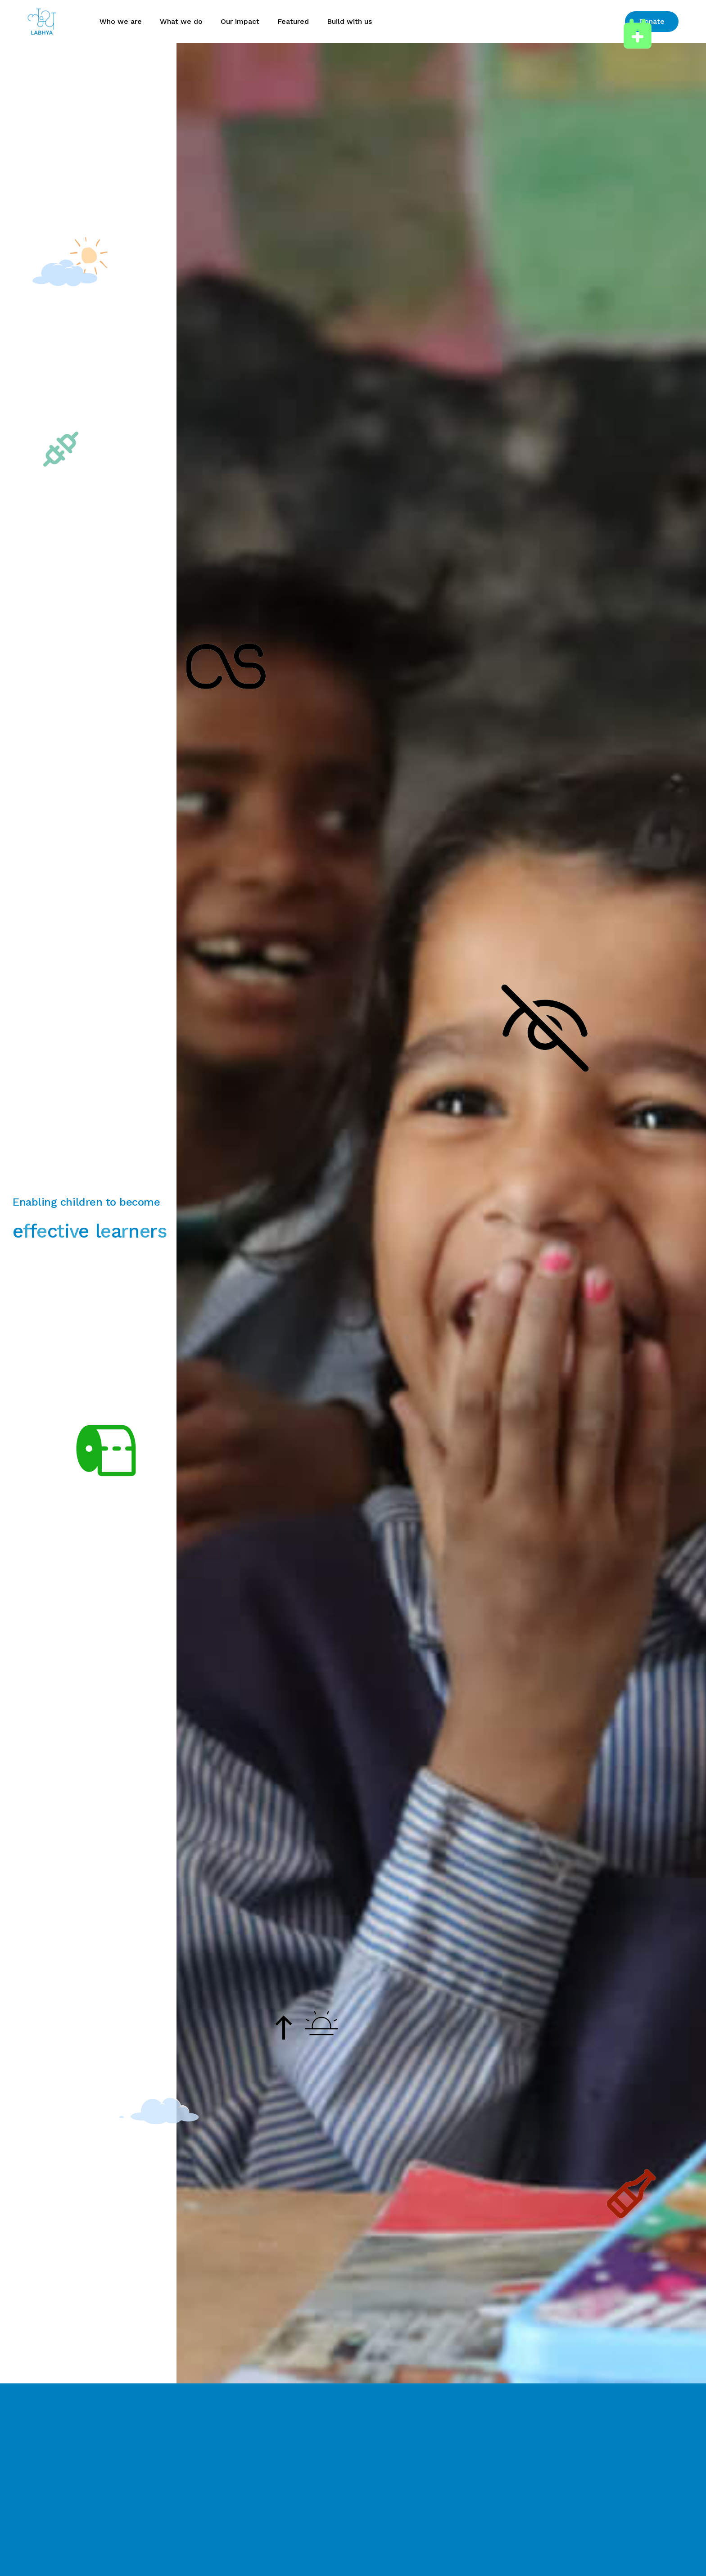  I want to click on add a new event to your calendar, so click(638, 35).